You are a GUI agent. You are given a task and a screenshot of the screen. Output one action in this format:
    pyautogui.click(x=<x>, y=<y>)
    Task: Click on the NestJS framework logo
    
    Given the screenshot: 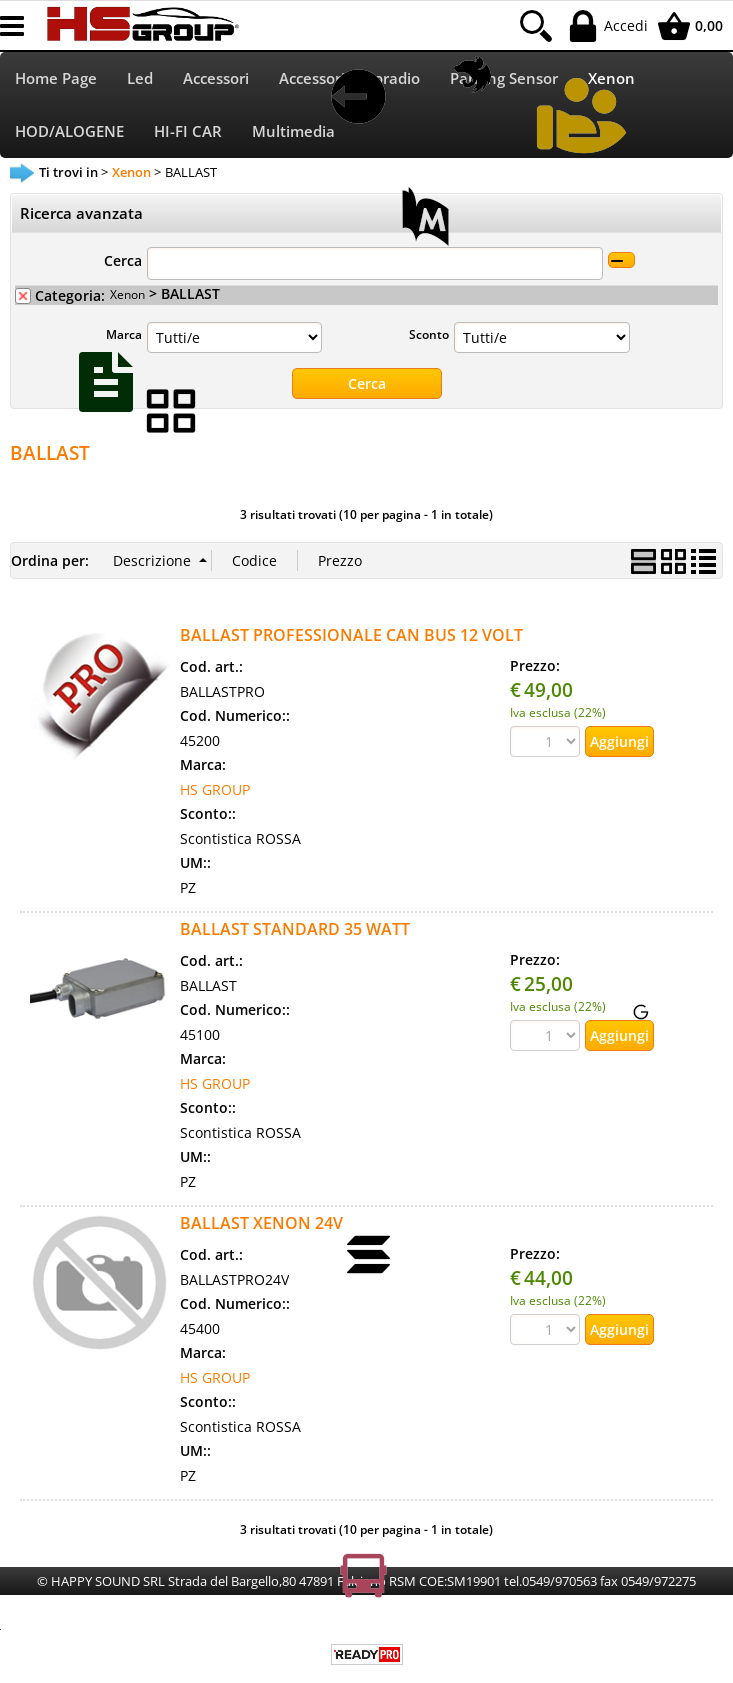 What is the action you would take?
    pyautogui.click(x=472, y=74)
    